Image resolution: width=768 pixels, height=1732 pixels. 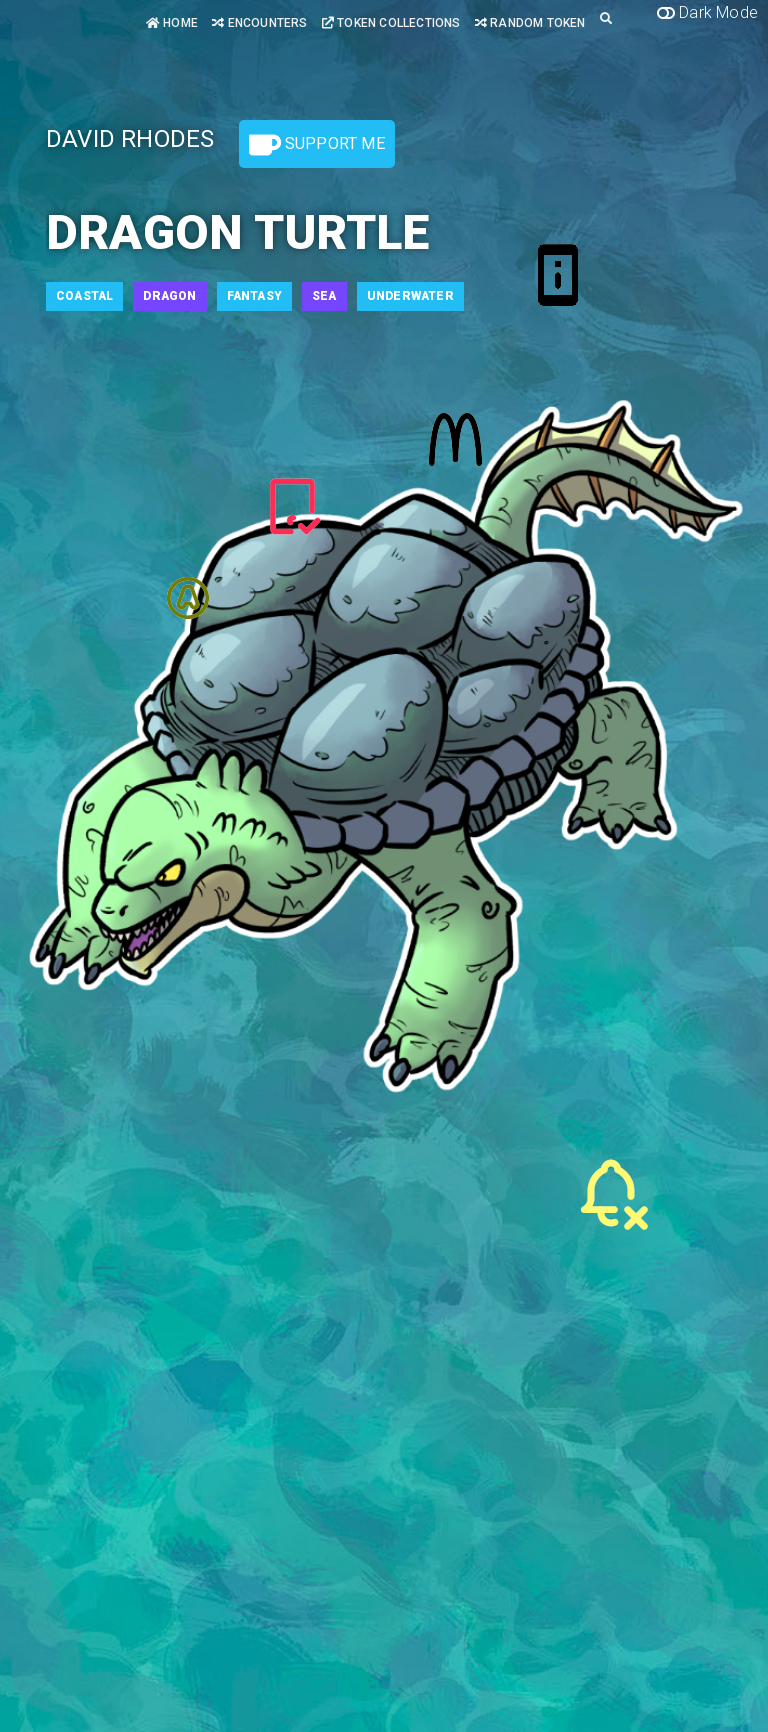 I want to click on mute or disable notifications, so click(x=611, y=1193).